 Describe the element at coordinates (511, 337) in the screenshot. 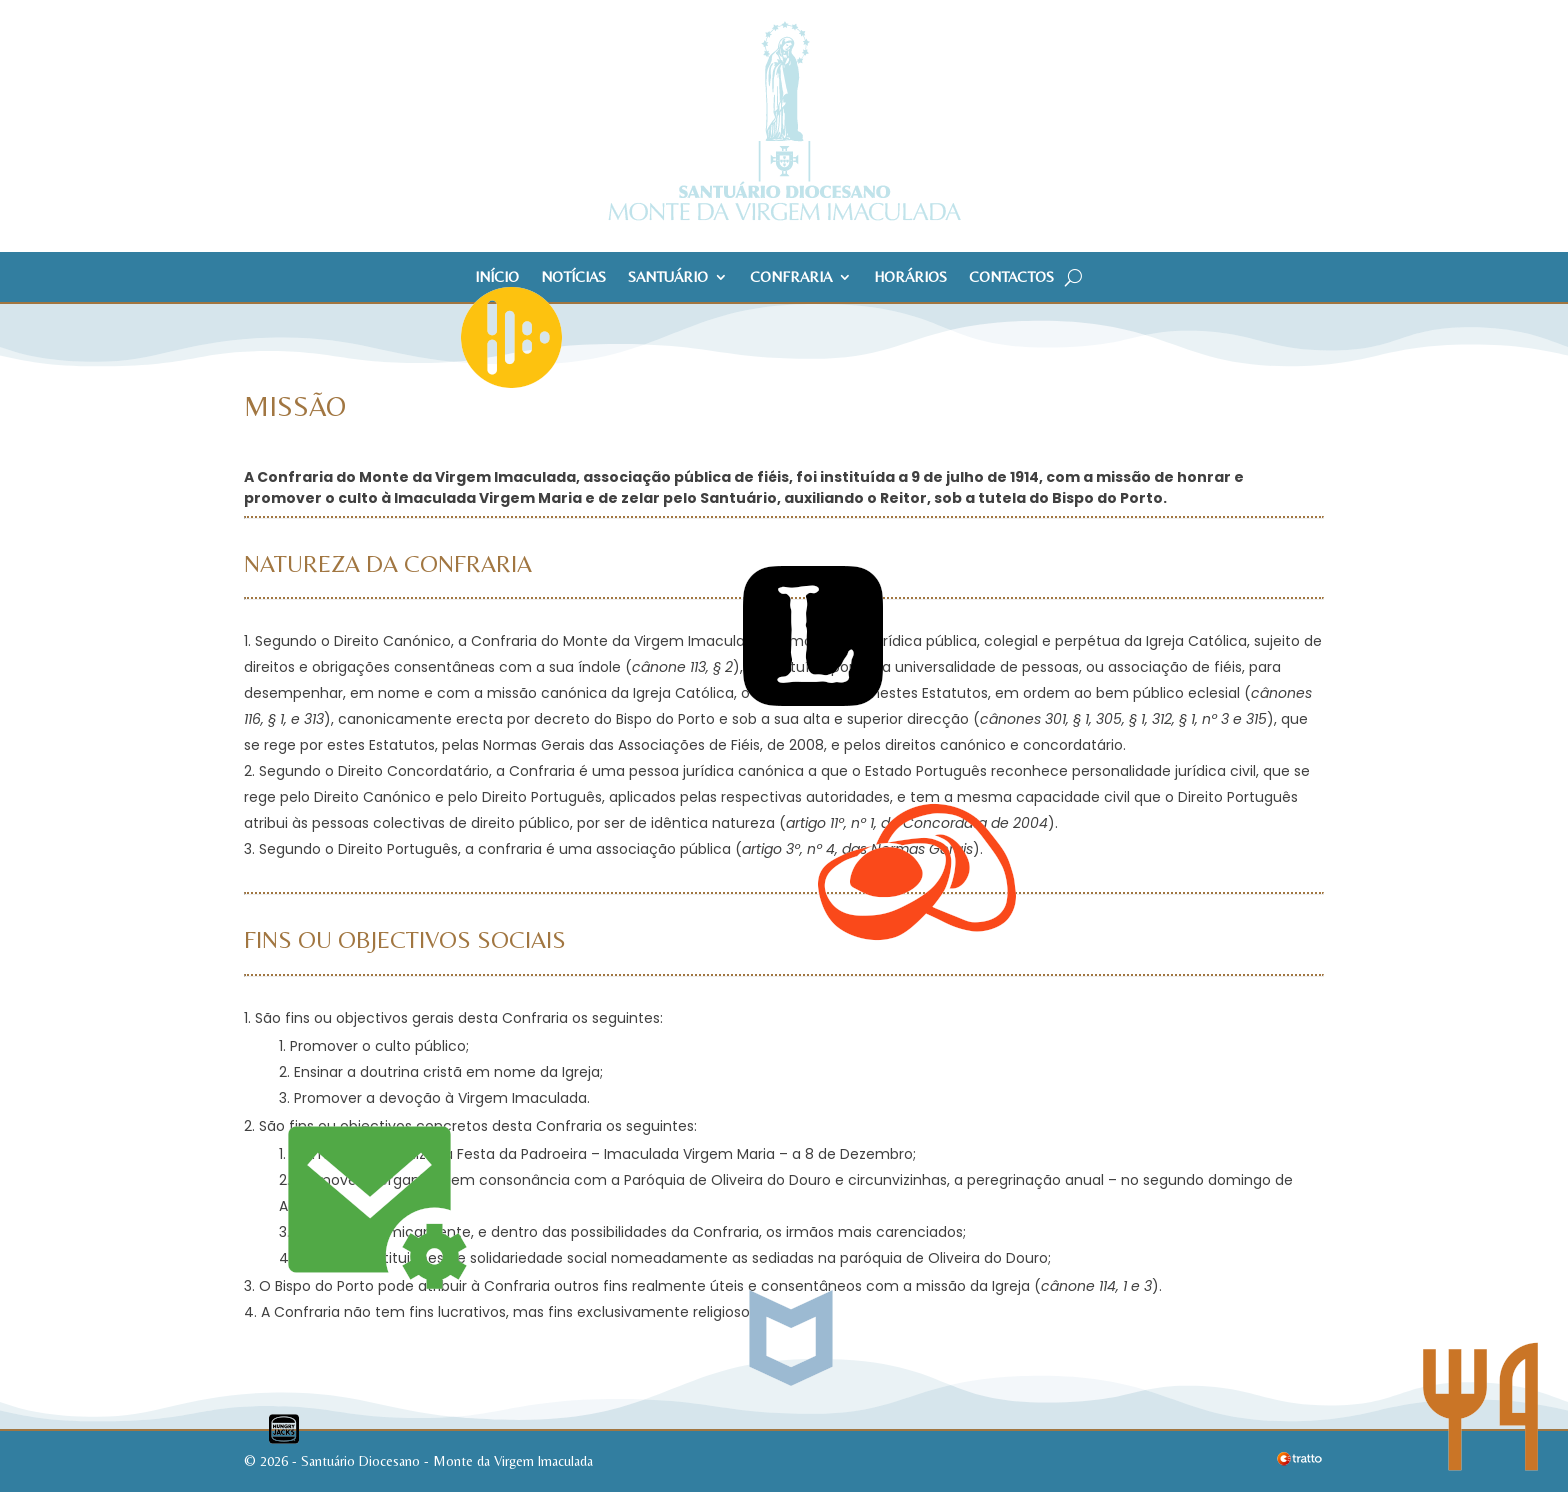

I see `open audioboom podcast platform` at that location.